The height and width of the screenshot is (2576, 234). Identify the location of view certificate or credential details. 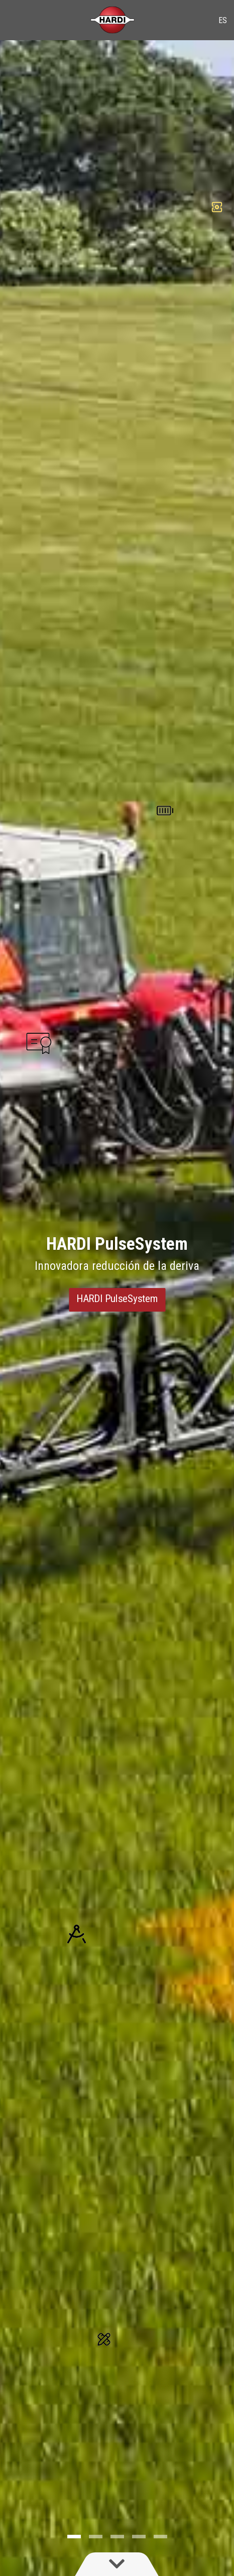
(38, 1042).